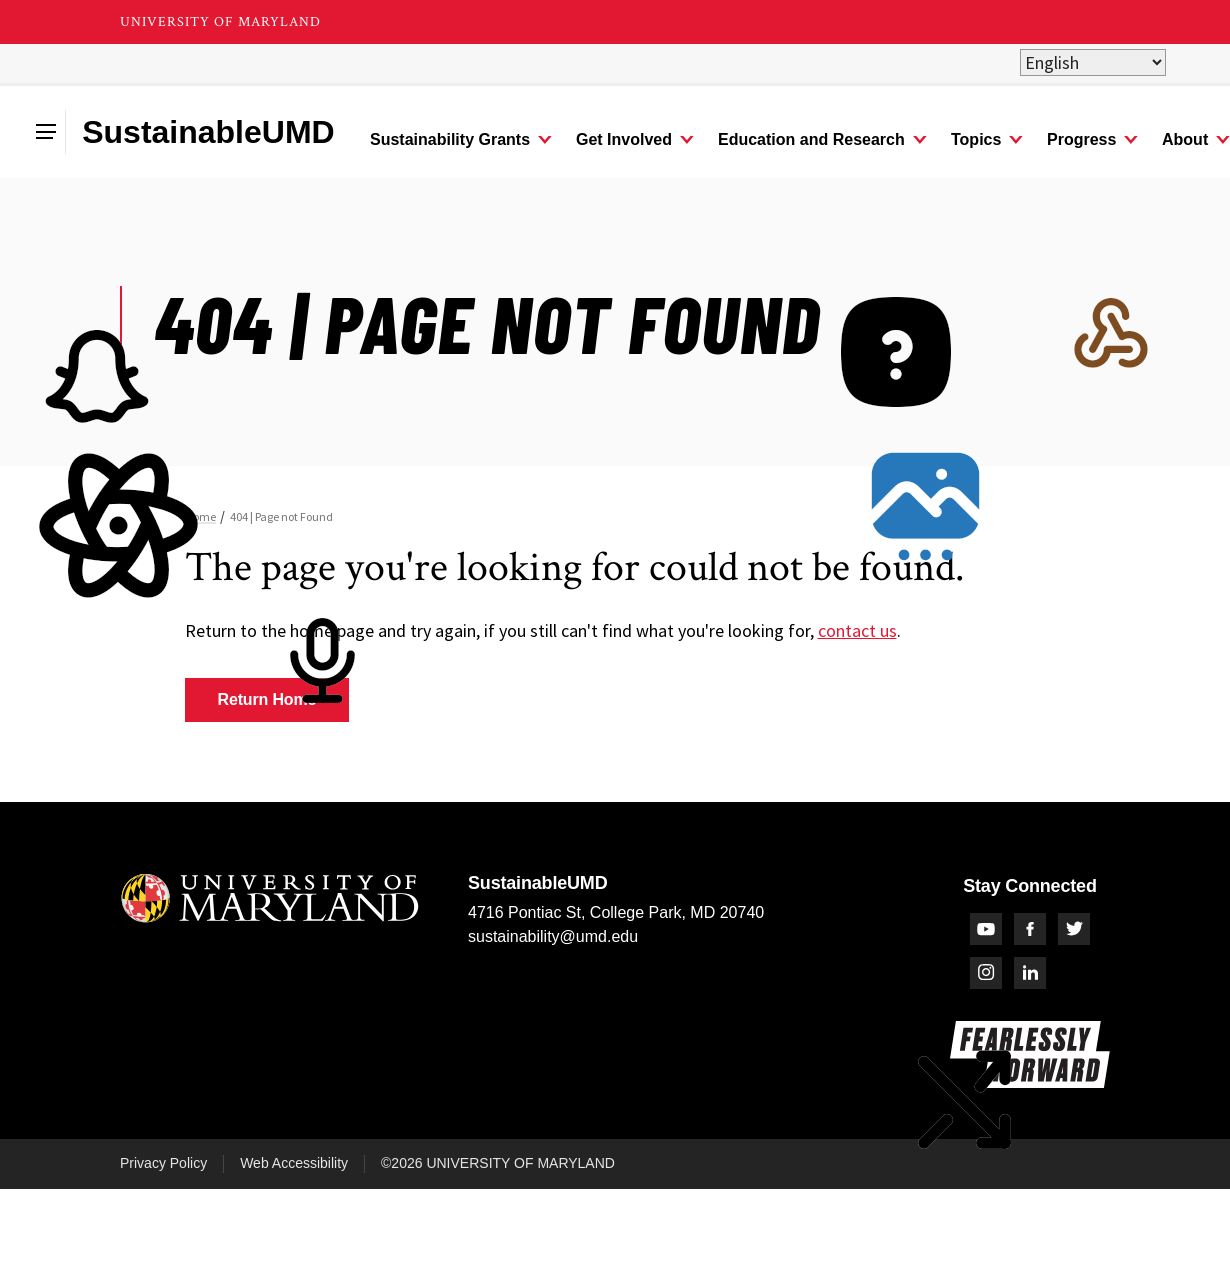  What do you see at coordinates (896, 352) in the screenshot?
I see `access help or support` at bounding box center [896, 352].